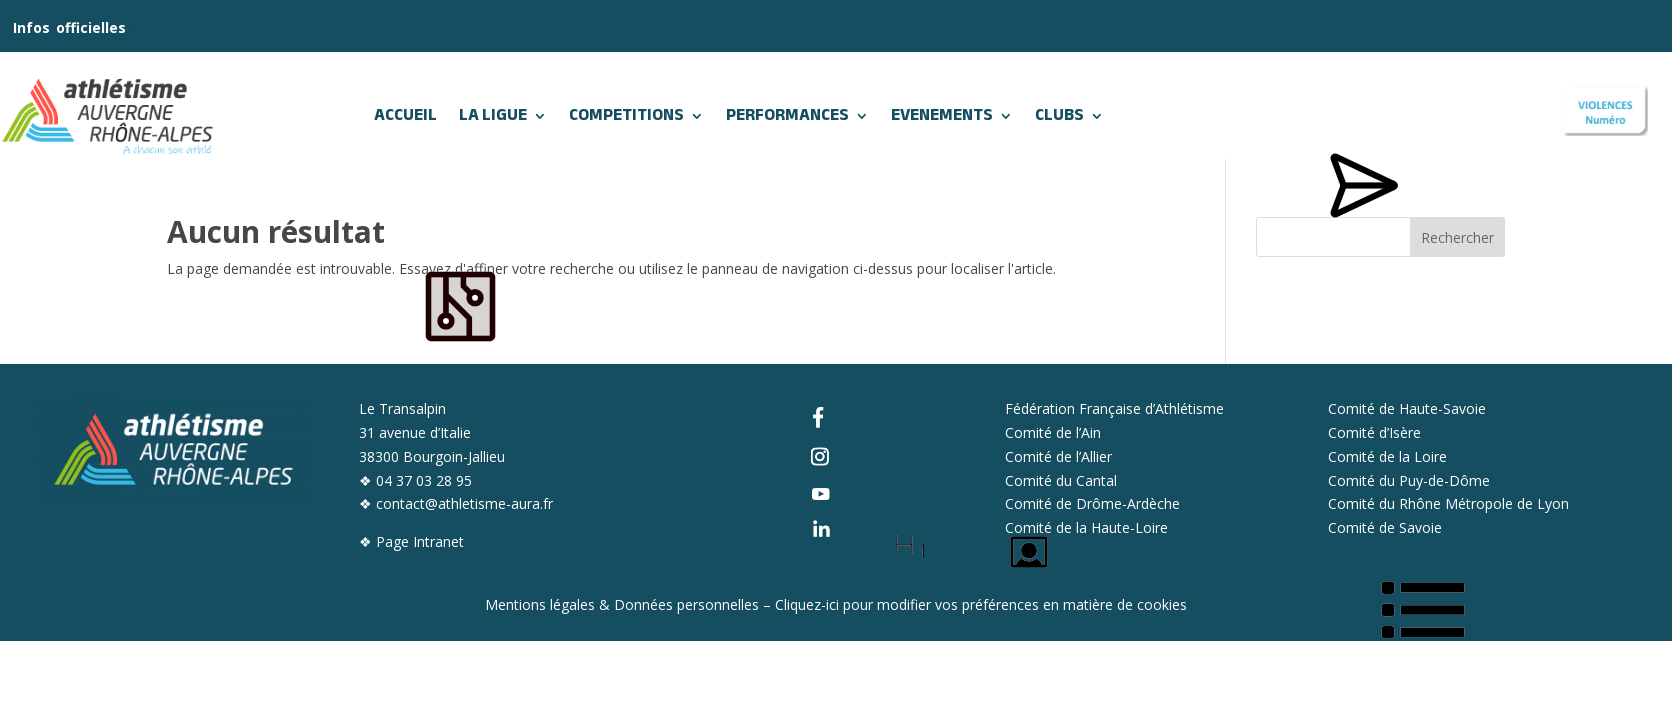  I want to click on view items in a list format, so click(1423, 610).